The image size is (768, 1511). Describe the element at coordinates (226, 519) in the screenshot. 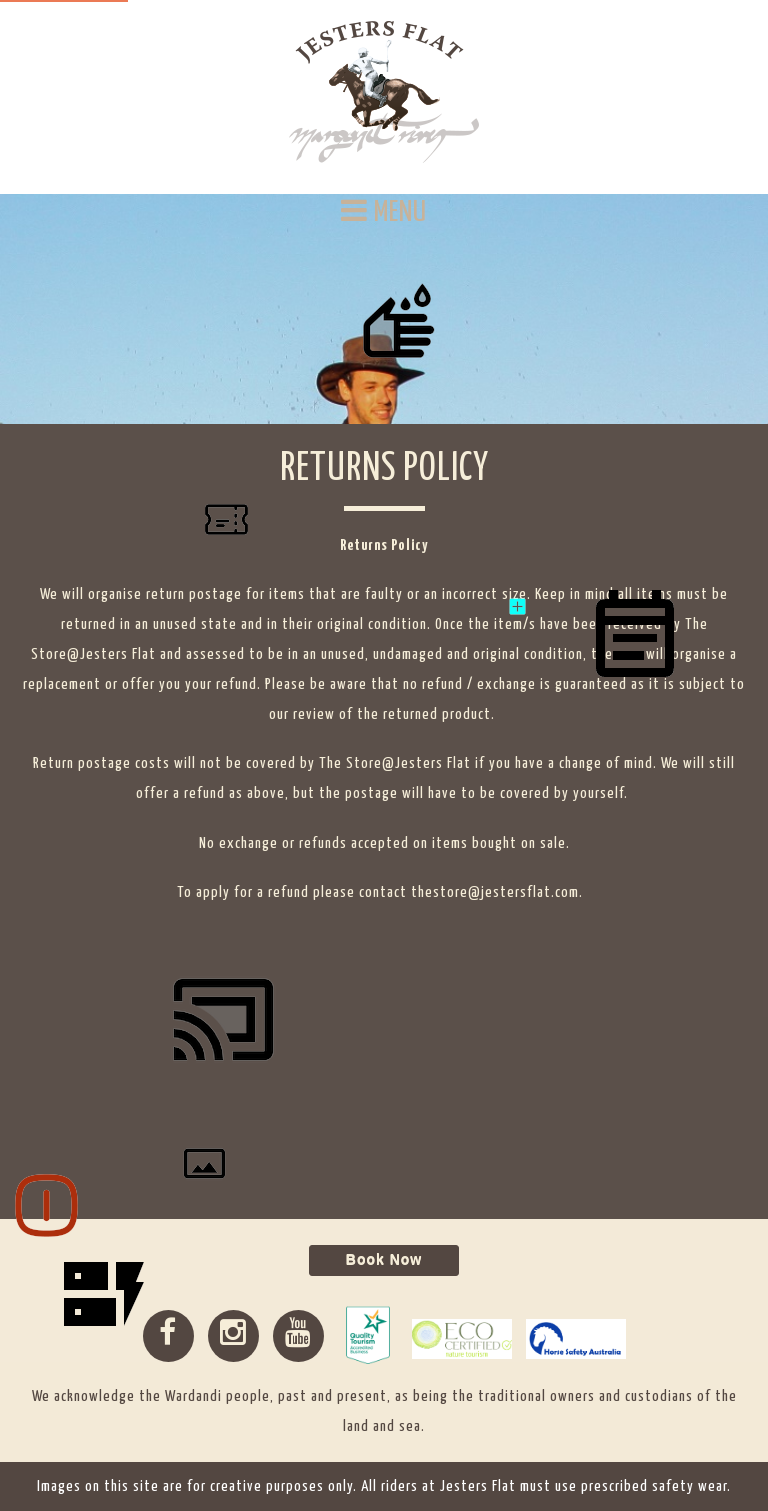

I see `view your tickets or passes` at that location.